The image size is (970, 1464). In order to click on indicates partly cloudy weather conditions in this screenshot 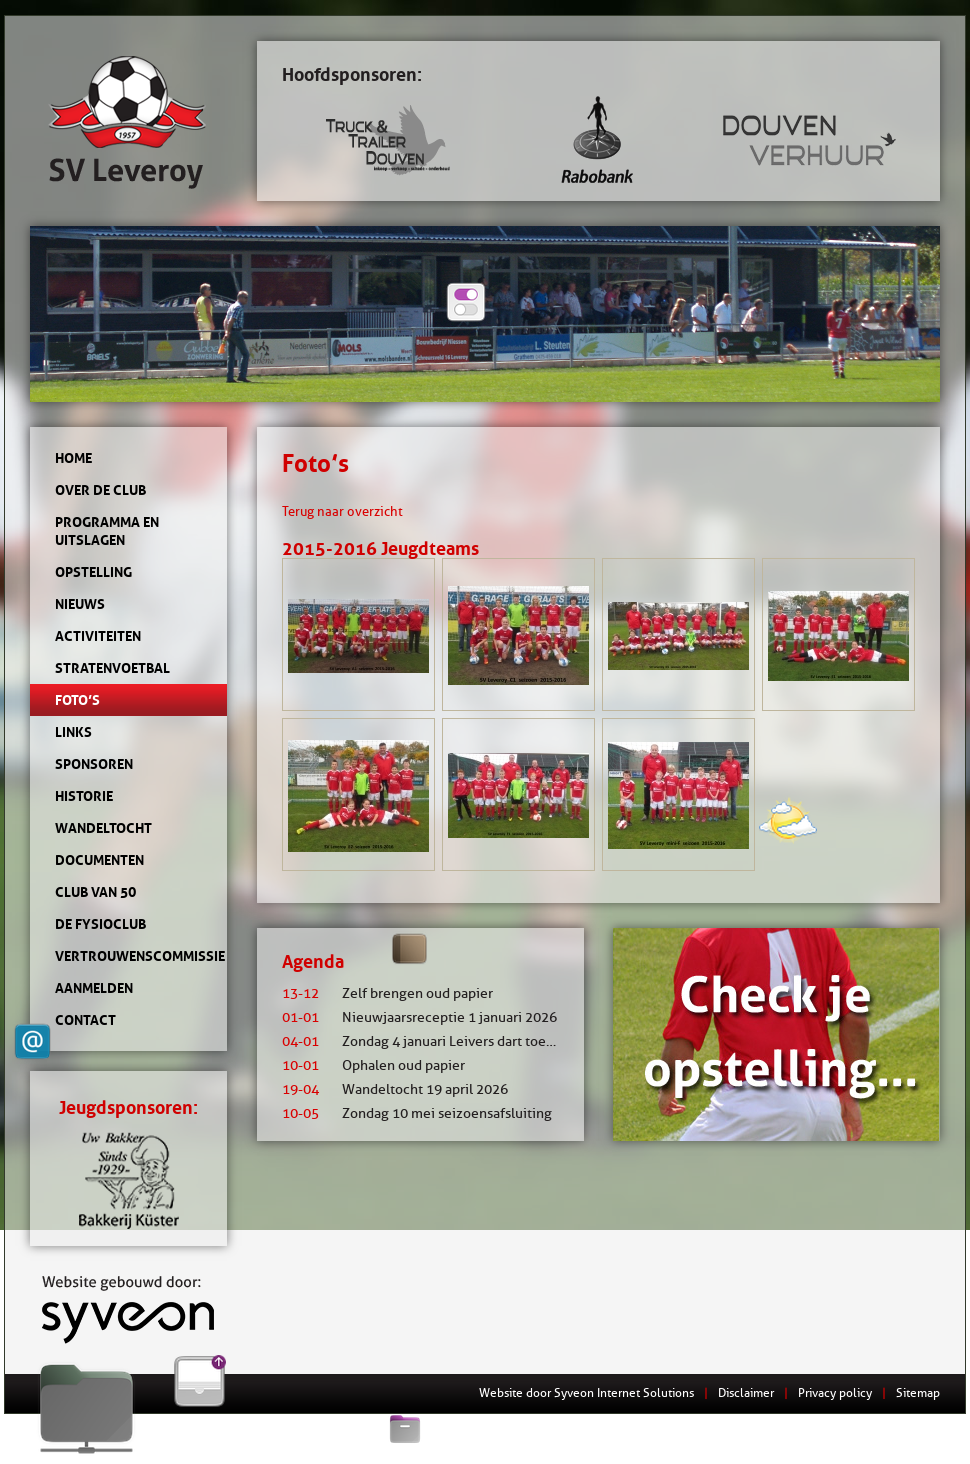, I will do `click(788, 822)`.